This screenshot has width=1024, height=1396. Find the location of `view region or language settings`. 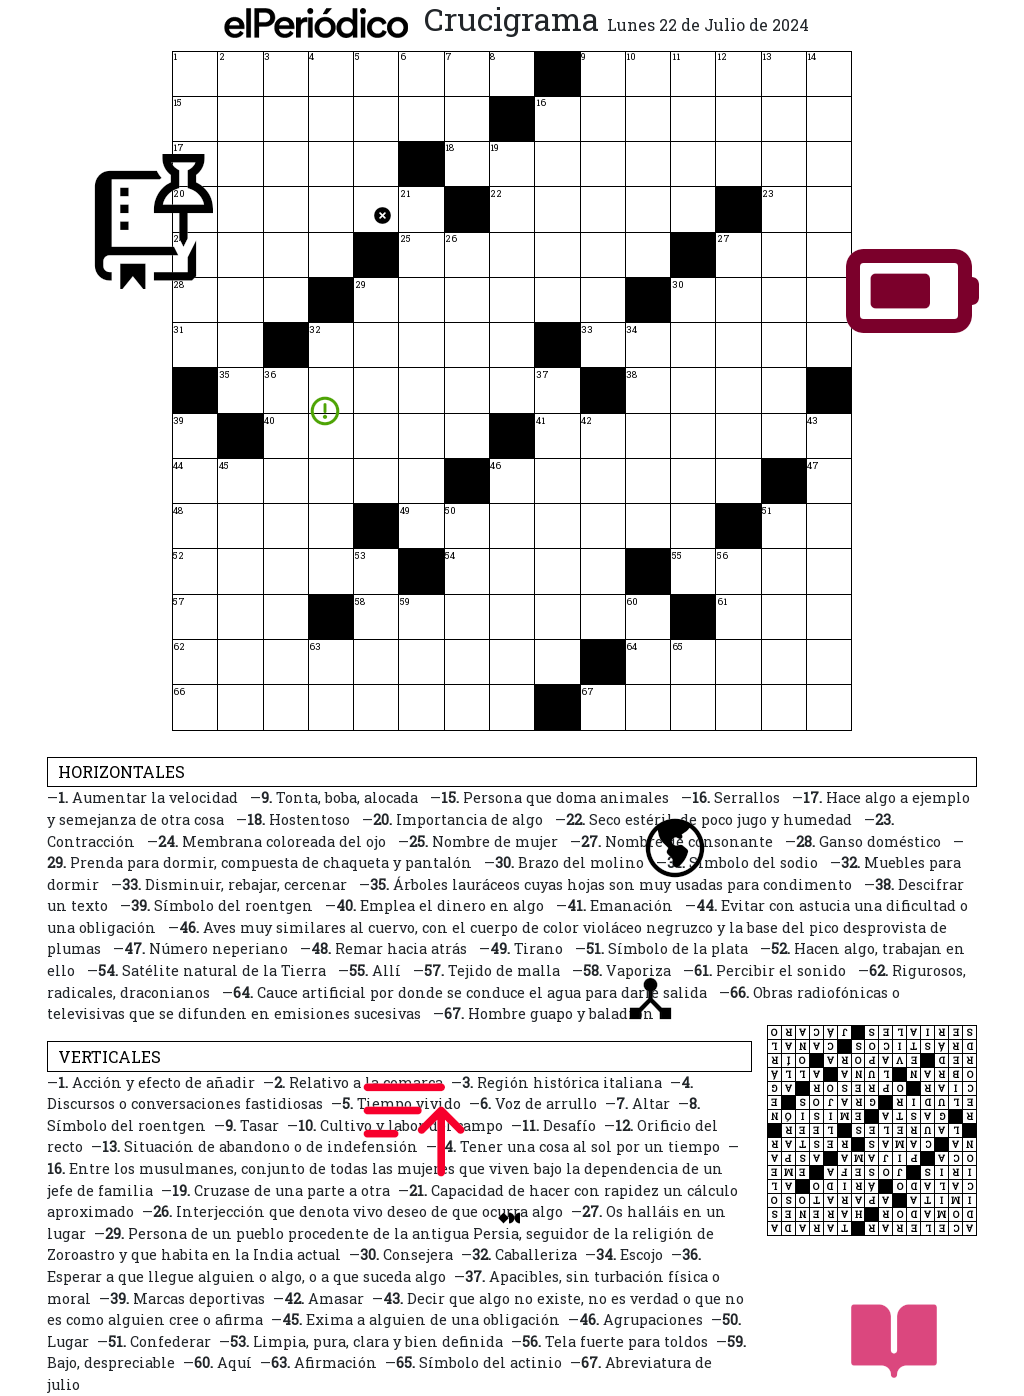

view region or language settings is located at coordinates (675, 848).